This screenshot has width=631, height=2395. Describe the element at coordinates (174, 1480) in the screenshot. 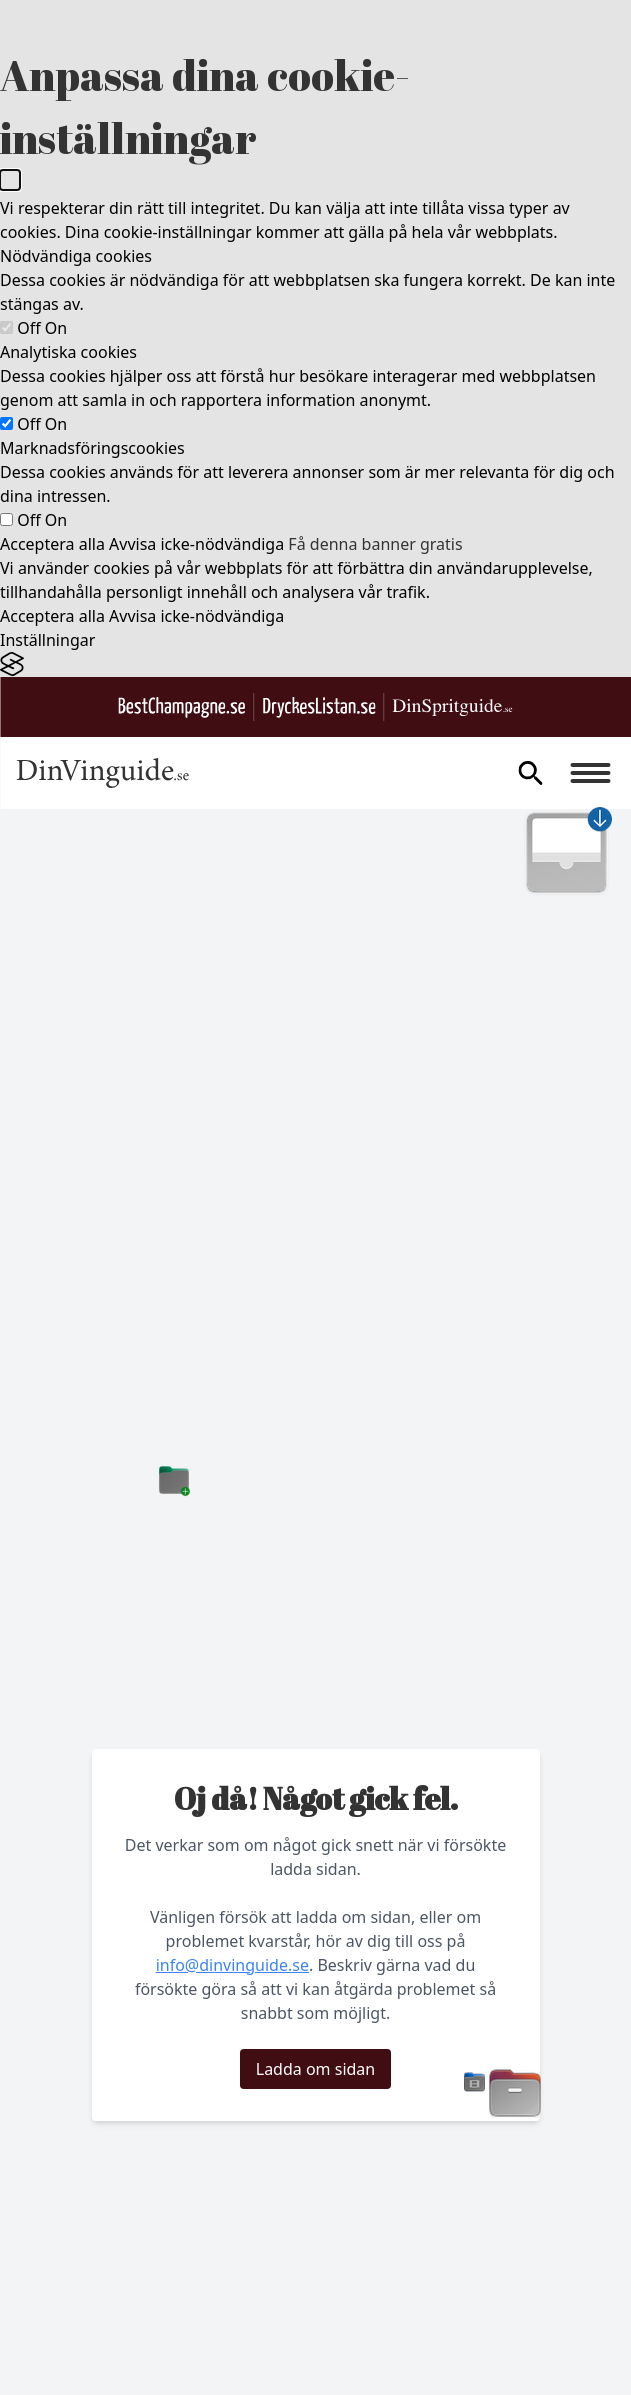

I see `create a new folder` at that location.